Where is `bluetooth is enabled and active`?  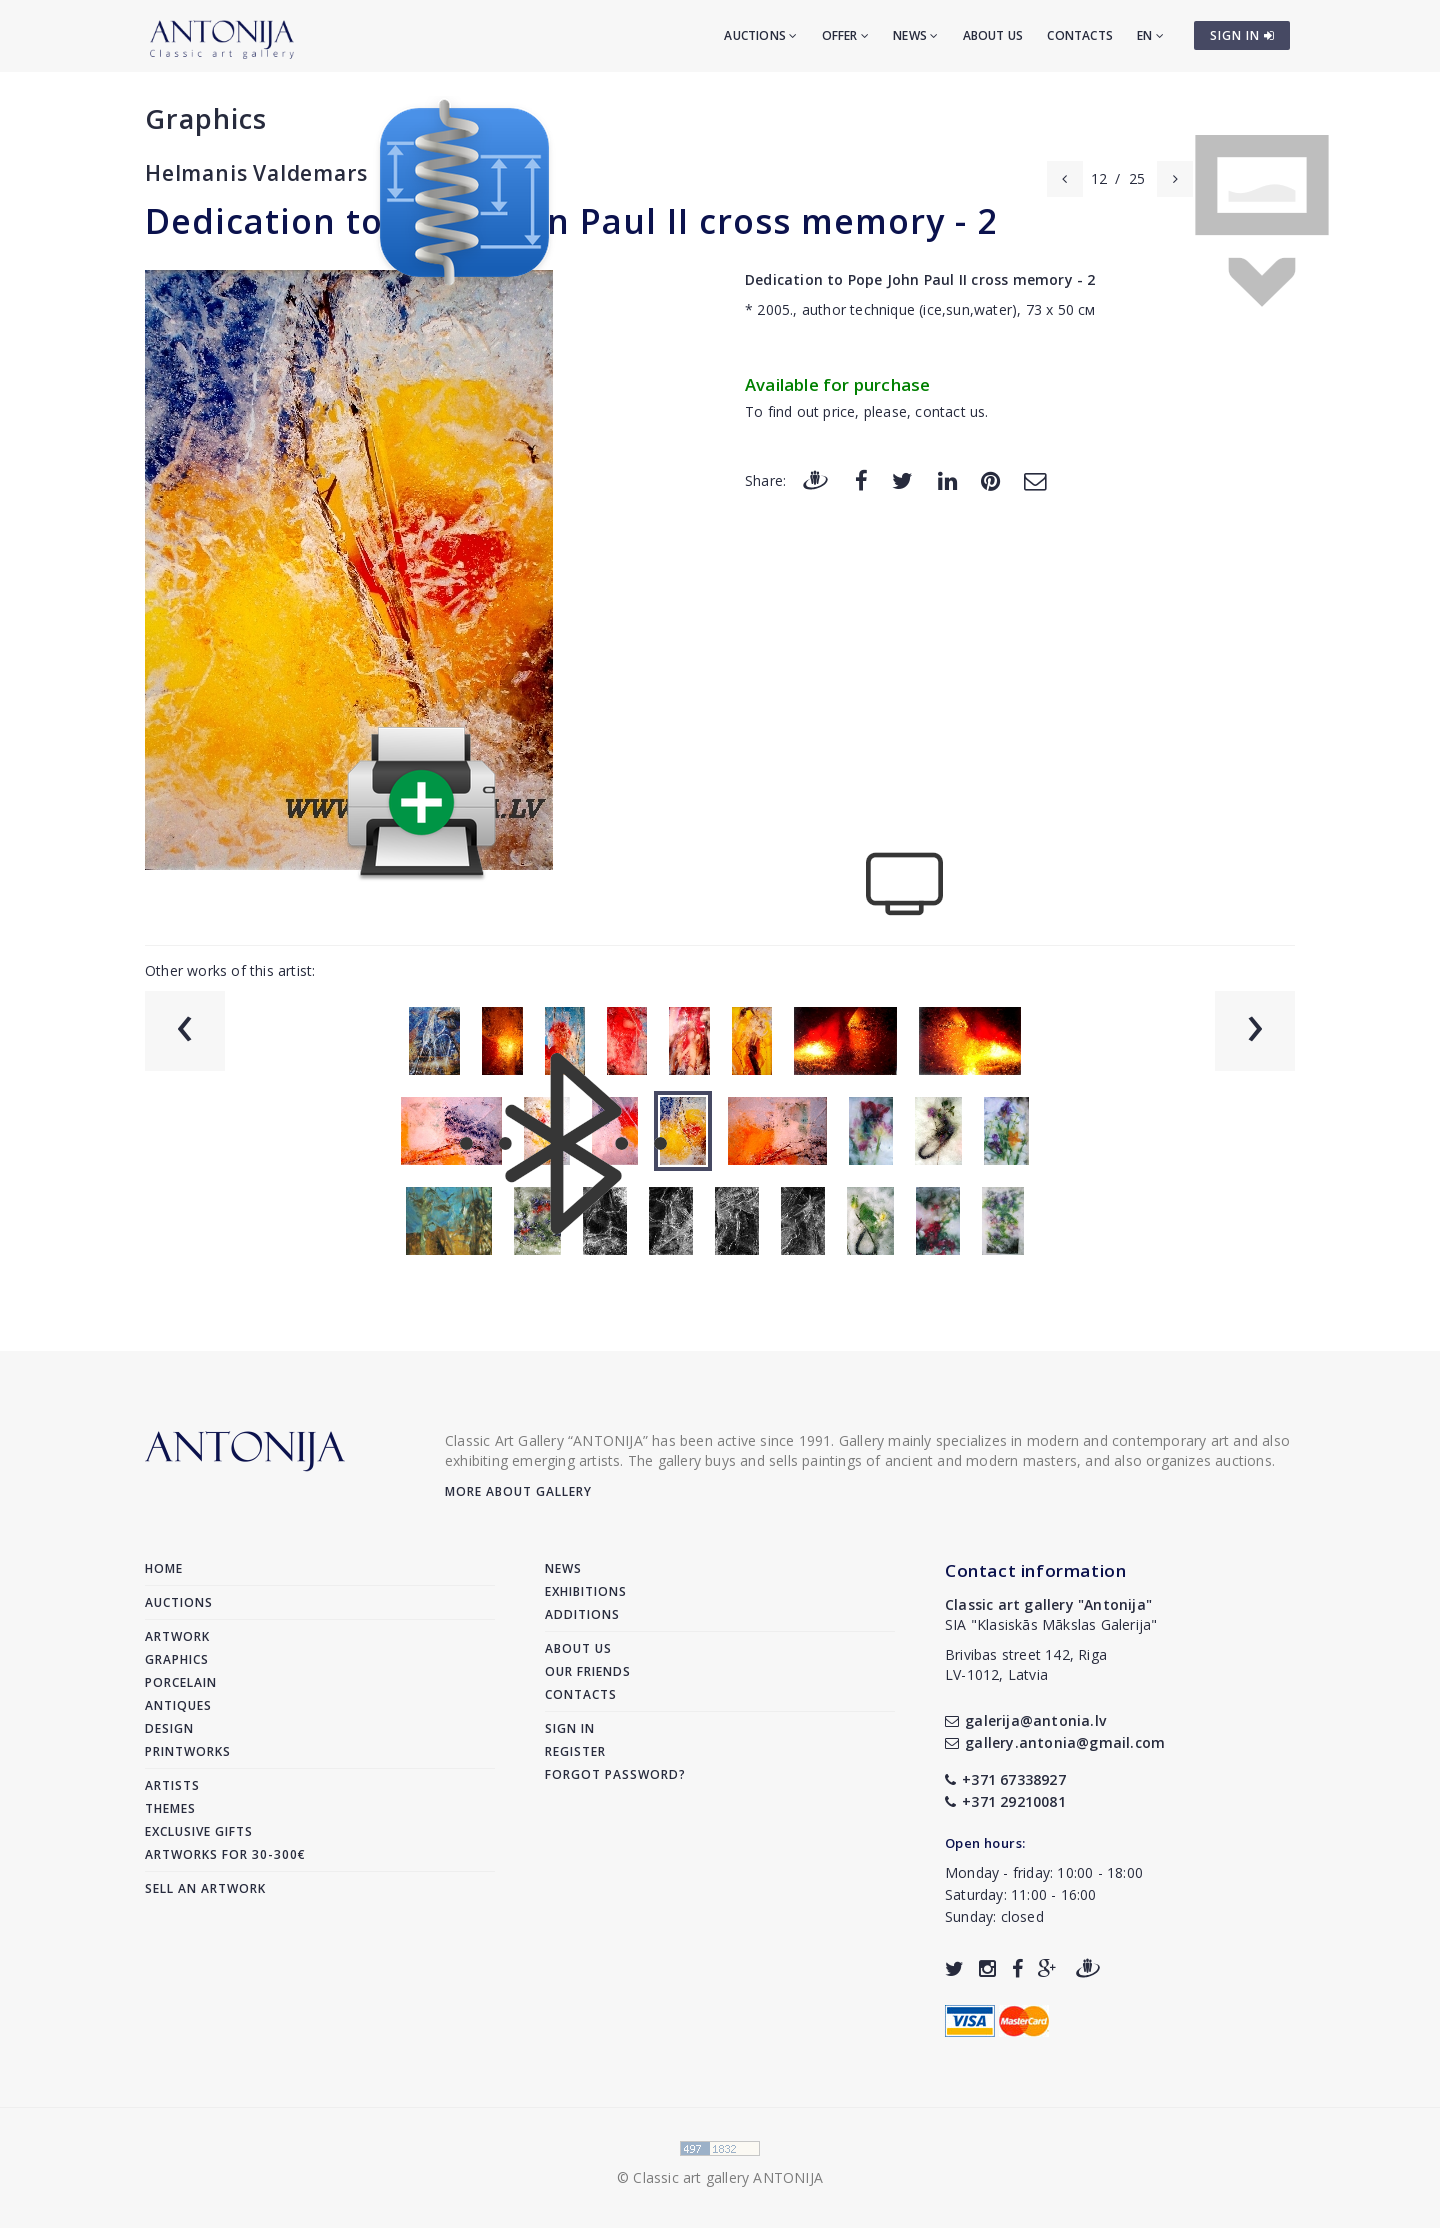 bluetooth is enabled and active is located at coordinates (563, 1143).